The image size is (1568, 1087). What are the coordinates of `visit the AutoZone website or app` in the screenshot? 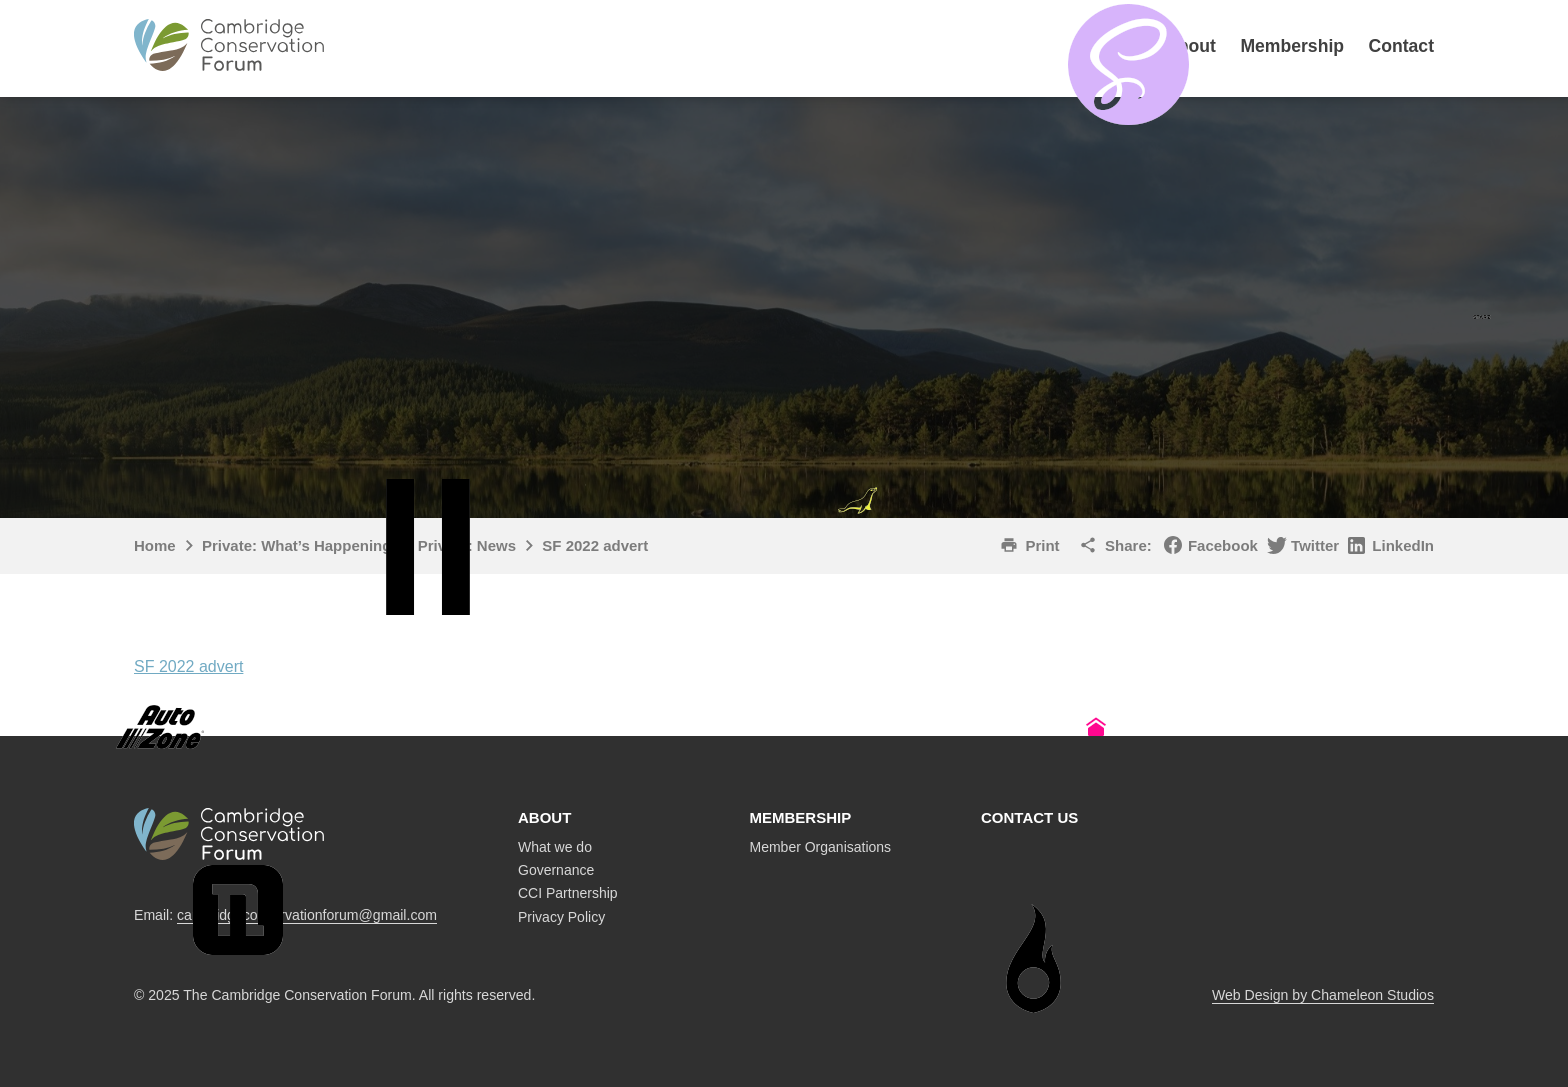 It's located at (160, 727).